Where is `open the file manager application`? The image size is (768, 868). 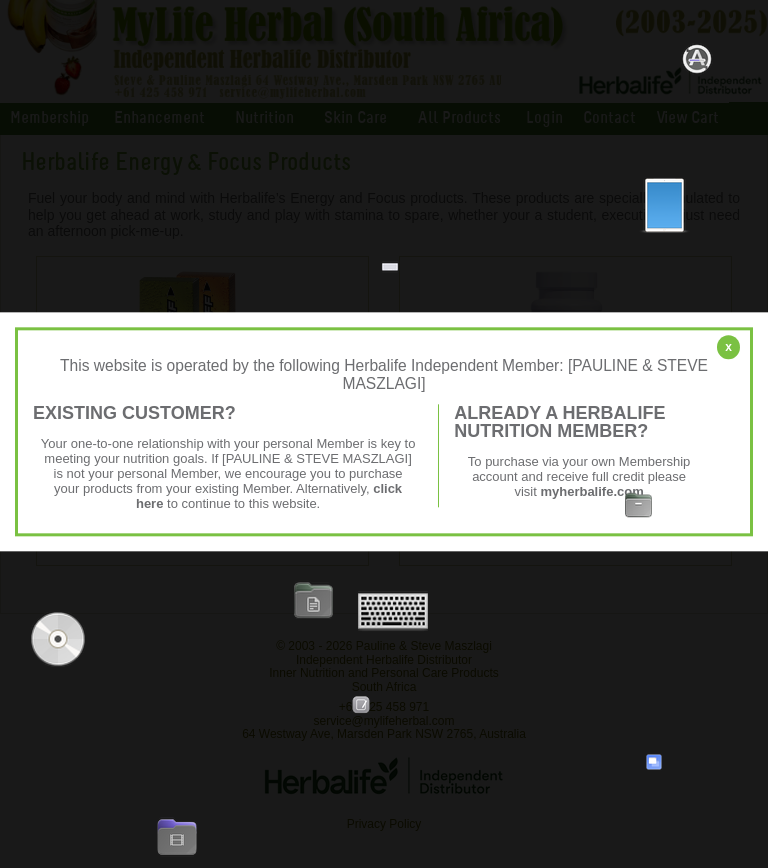
open the file manager application is located at coordinates (638, 504).